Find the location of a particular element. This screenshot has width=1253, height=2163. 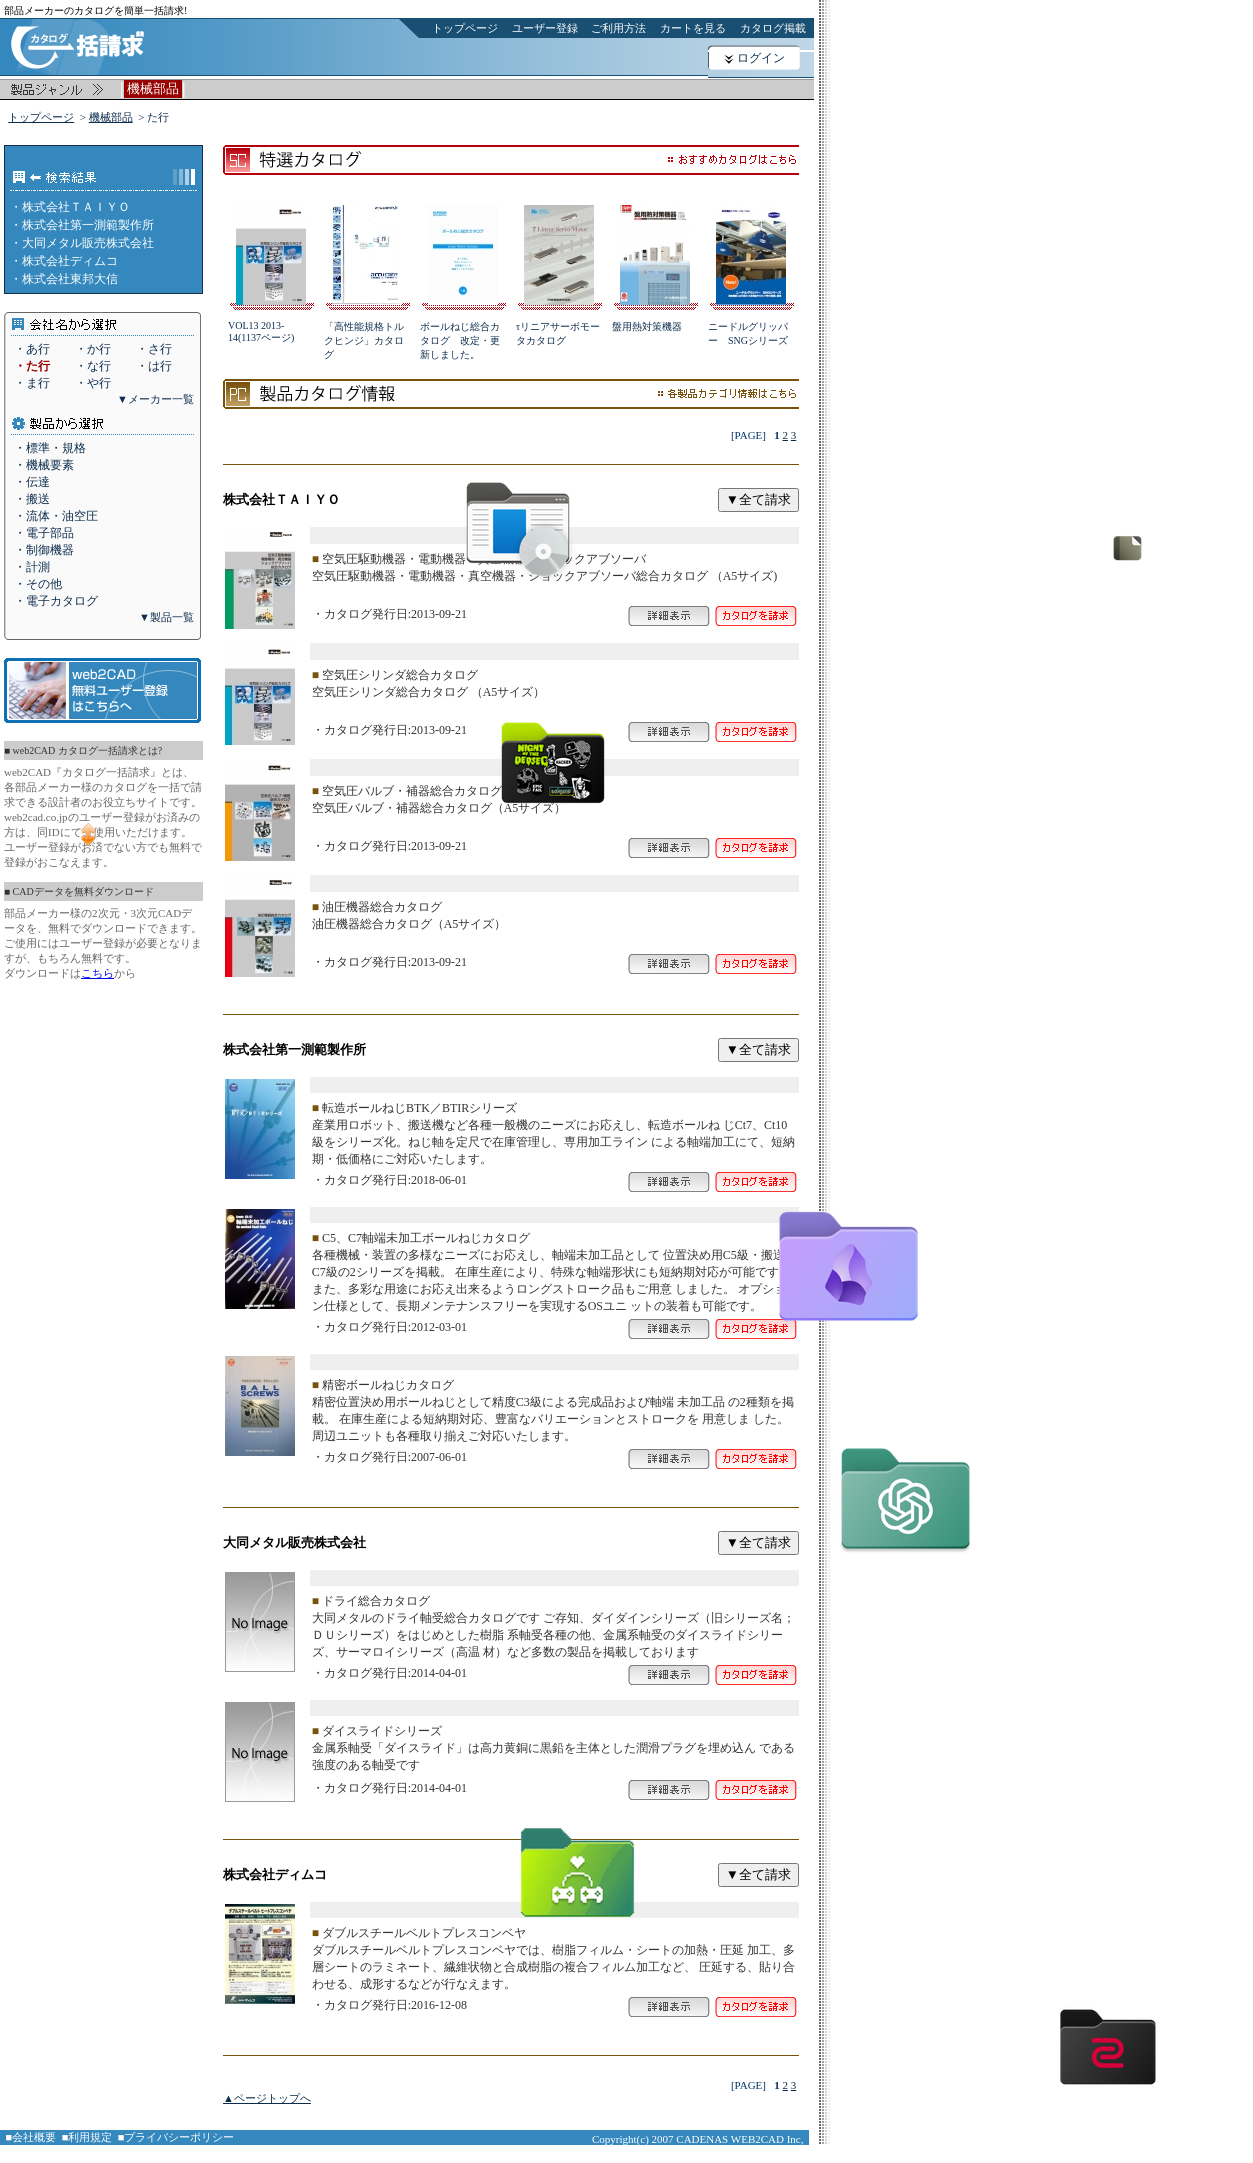

open your GameJolt games folder is located at coordinates (577, 1875).